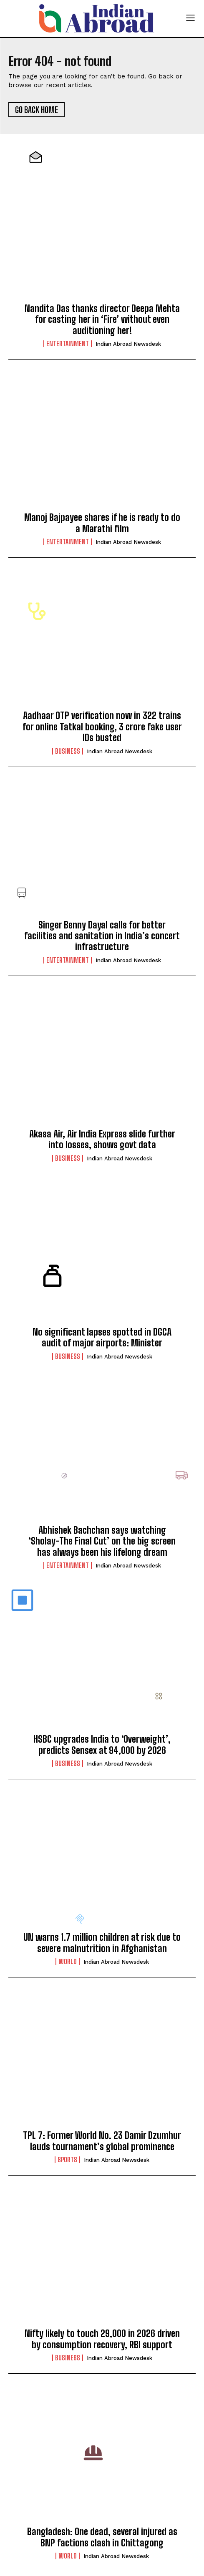 The height and width of the screenshot is (2576, 204). Describe the element at coordinates (52, 1276) in the screenshot. I see `access hand washing or hygiene instructions` at that location.